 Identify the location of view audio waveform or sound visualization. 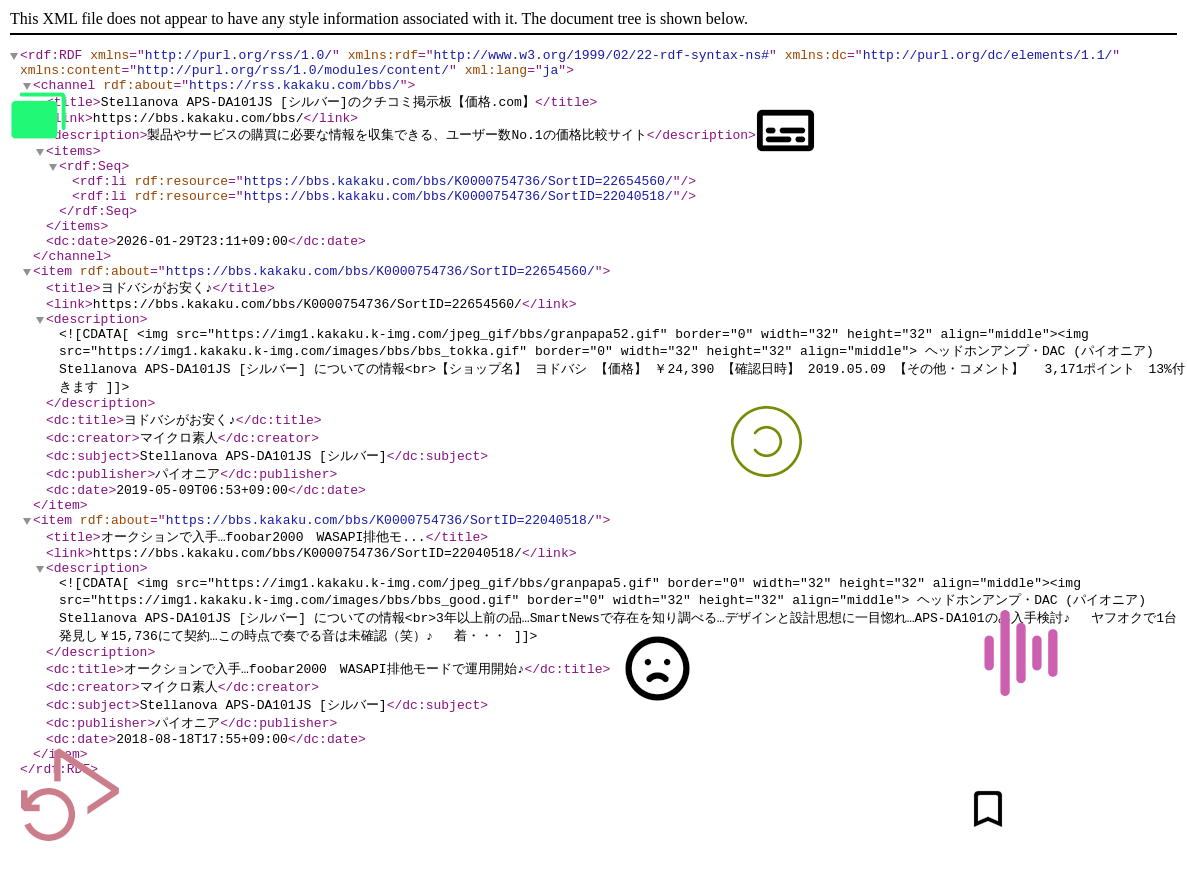
(1021, 653).